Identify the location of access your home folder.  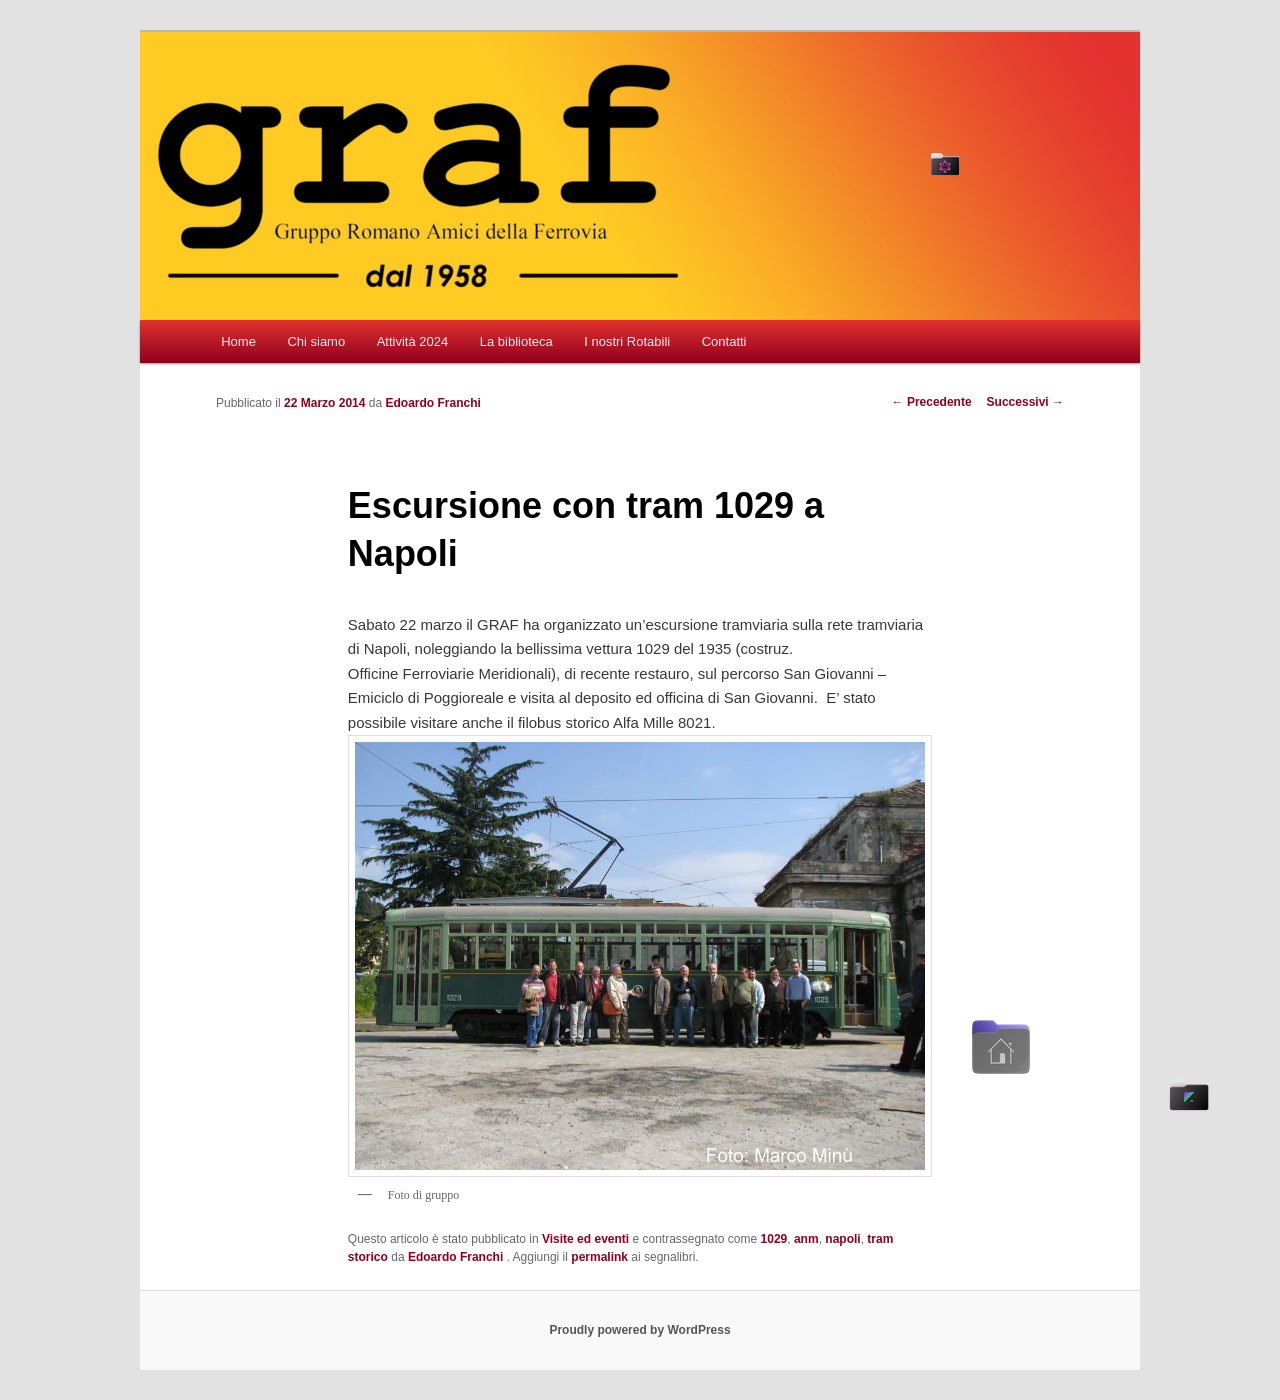
(1001, 1047).